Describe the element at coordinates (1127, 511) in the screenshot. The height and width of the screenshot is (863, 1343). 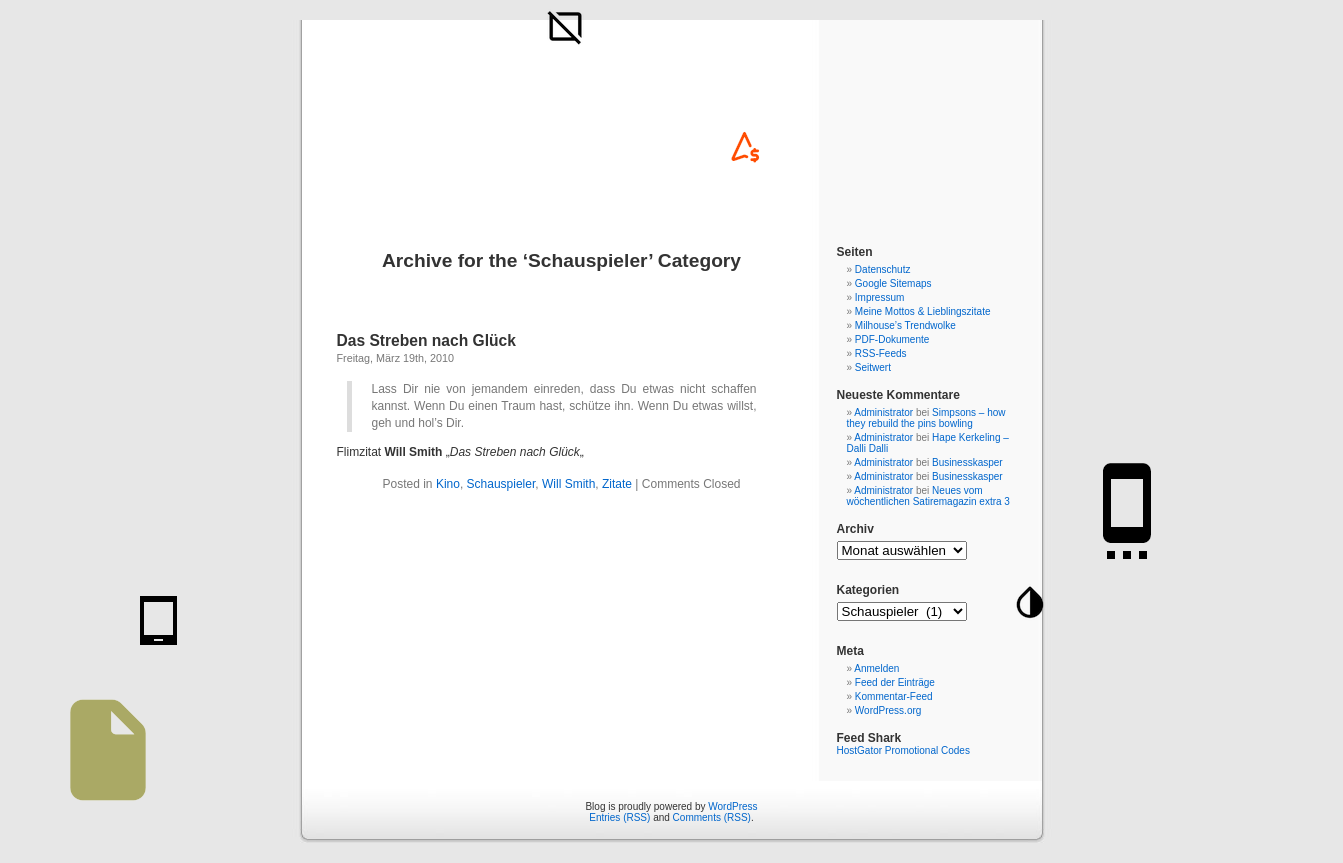
I see `access mobile device settings` at that location.